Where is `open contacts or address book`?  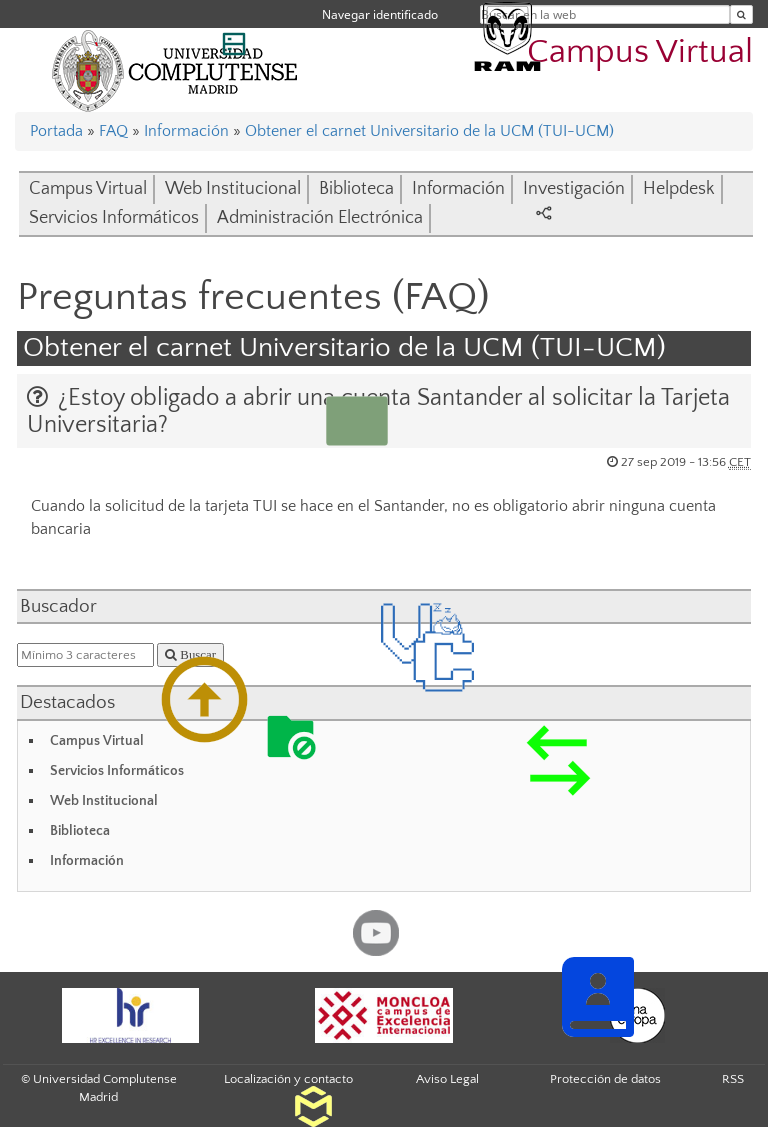
open contacts or address book is located at coordinates (598, 997).